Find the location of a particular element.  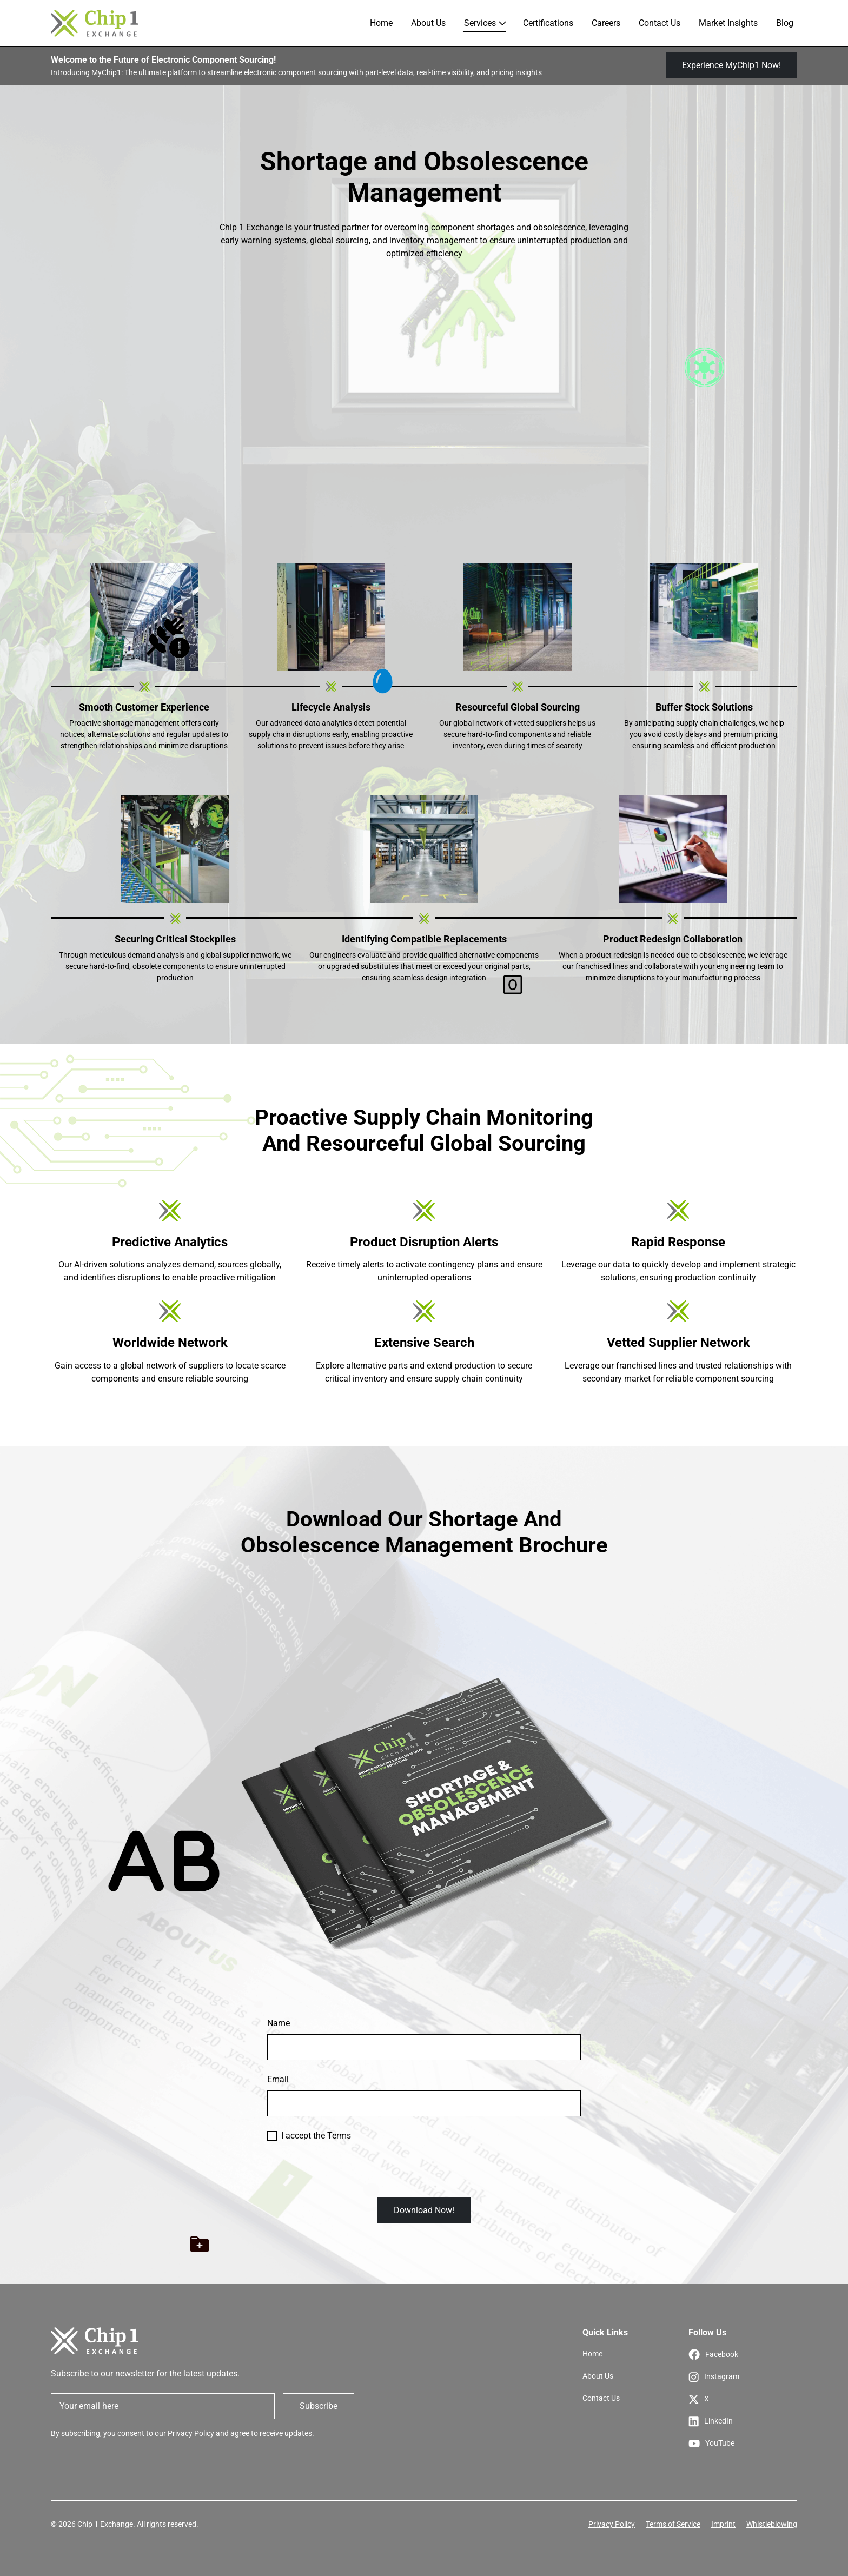

create a new folder is located at coordinates (200, 2244).